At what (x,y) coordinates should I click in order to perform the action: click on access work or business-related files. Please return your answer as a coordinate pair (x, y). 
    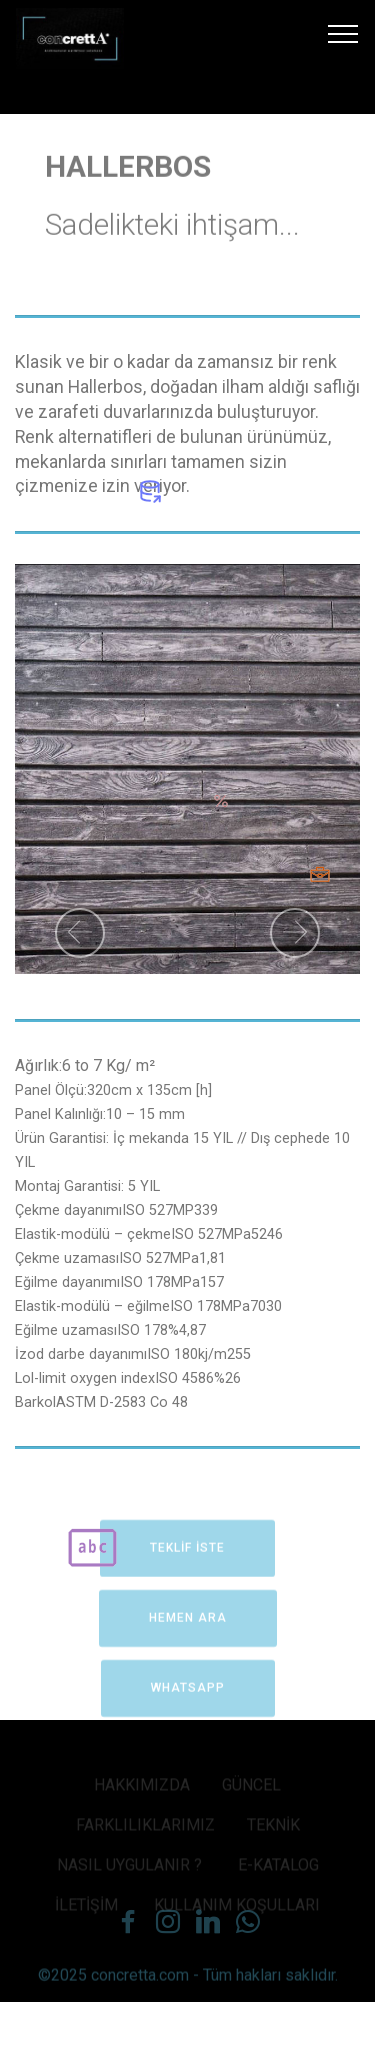
    Looking at the image, I should click on (320, 875).